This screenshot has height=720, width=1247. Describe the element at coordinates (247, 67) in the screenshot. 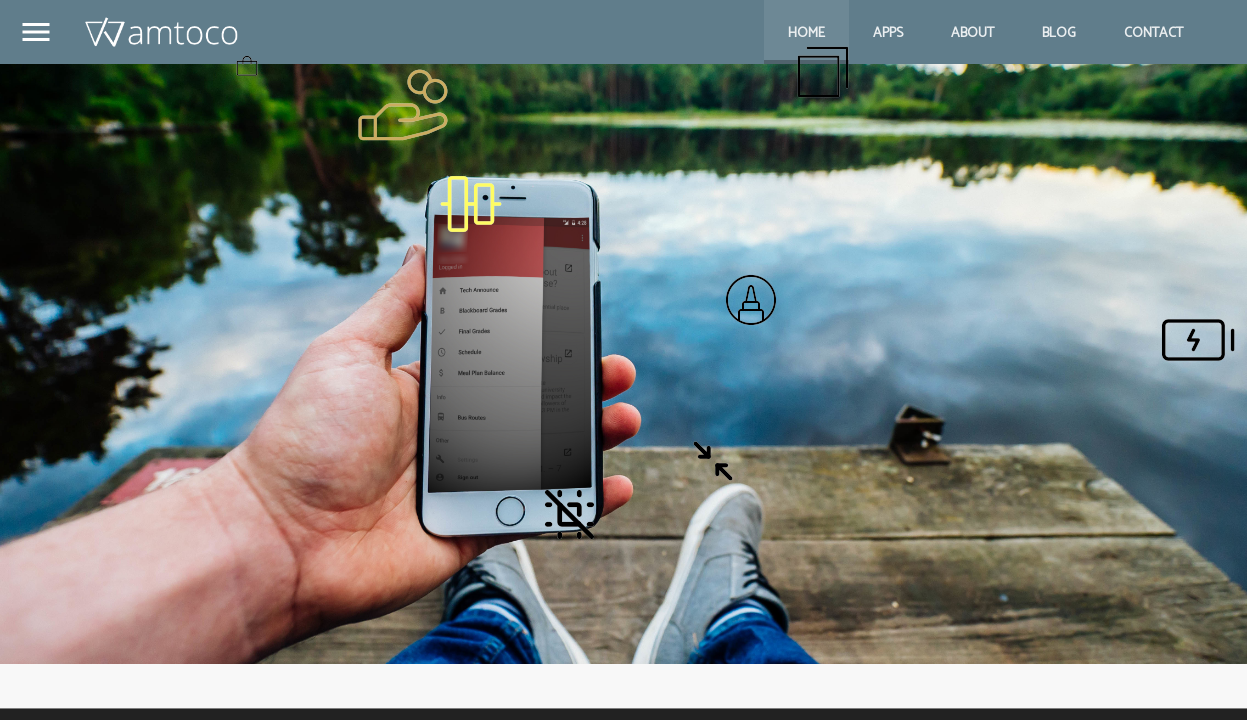

I see `view your shopping bag` at that location.